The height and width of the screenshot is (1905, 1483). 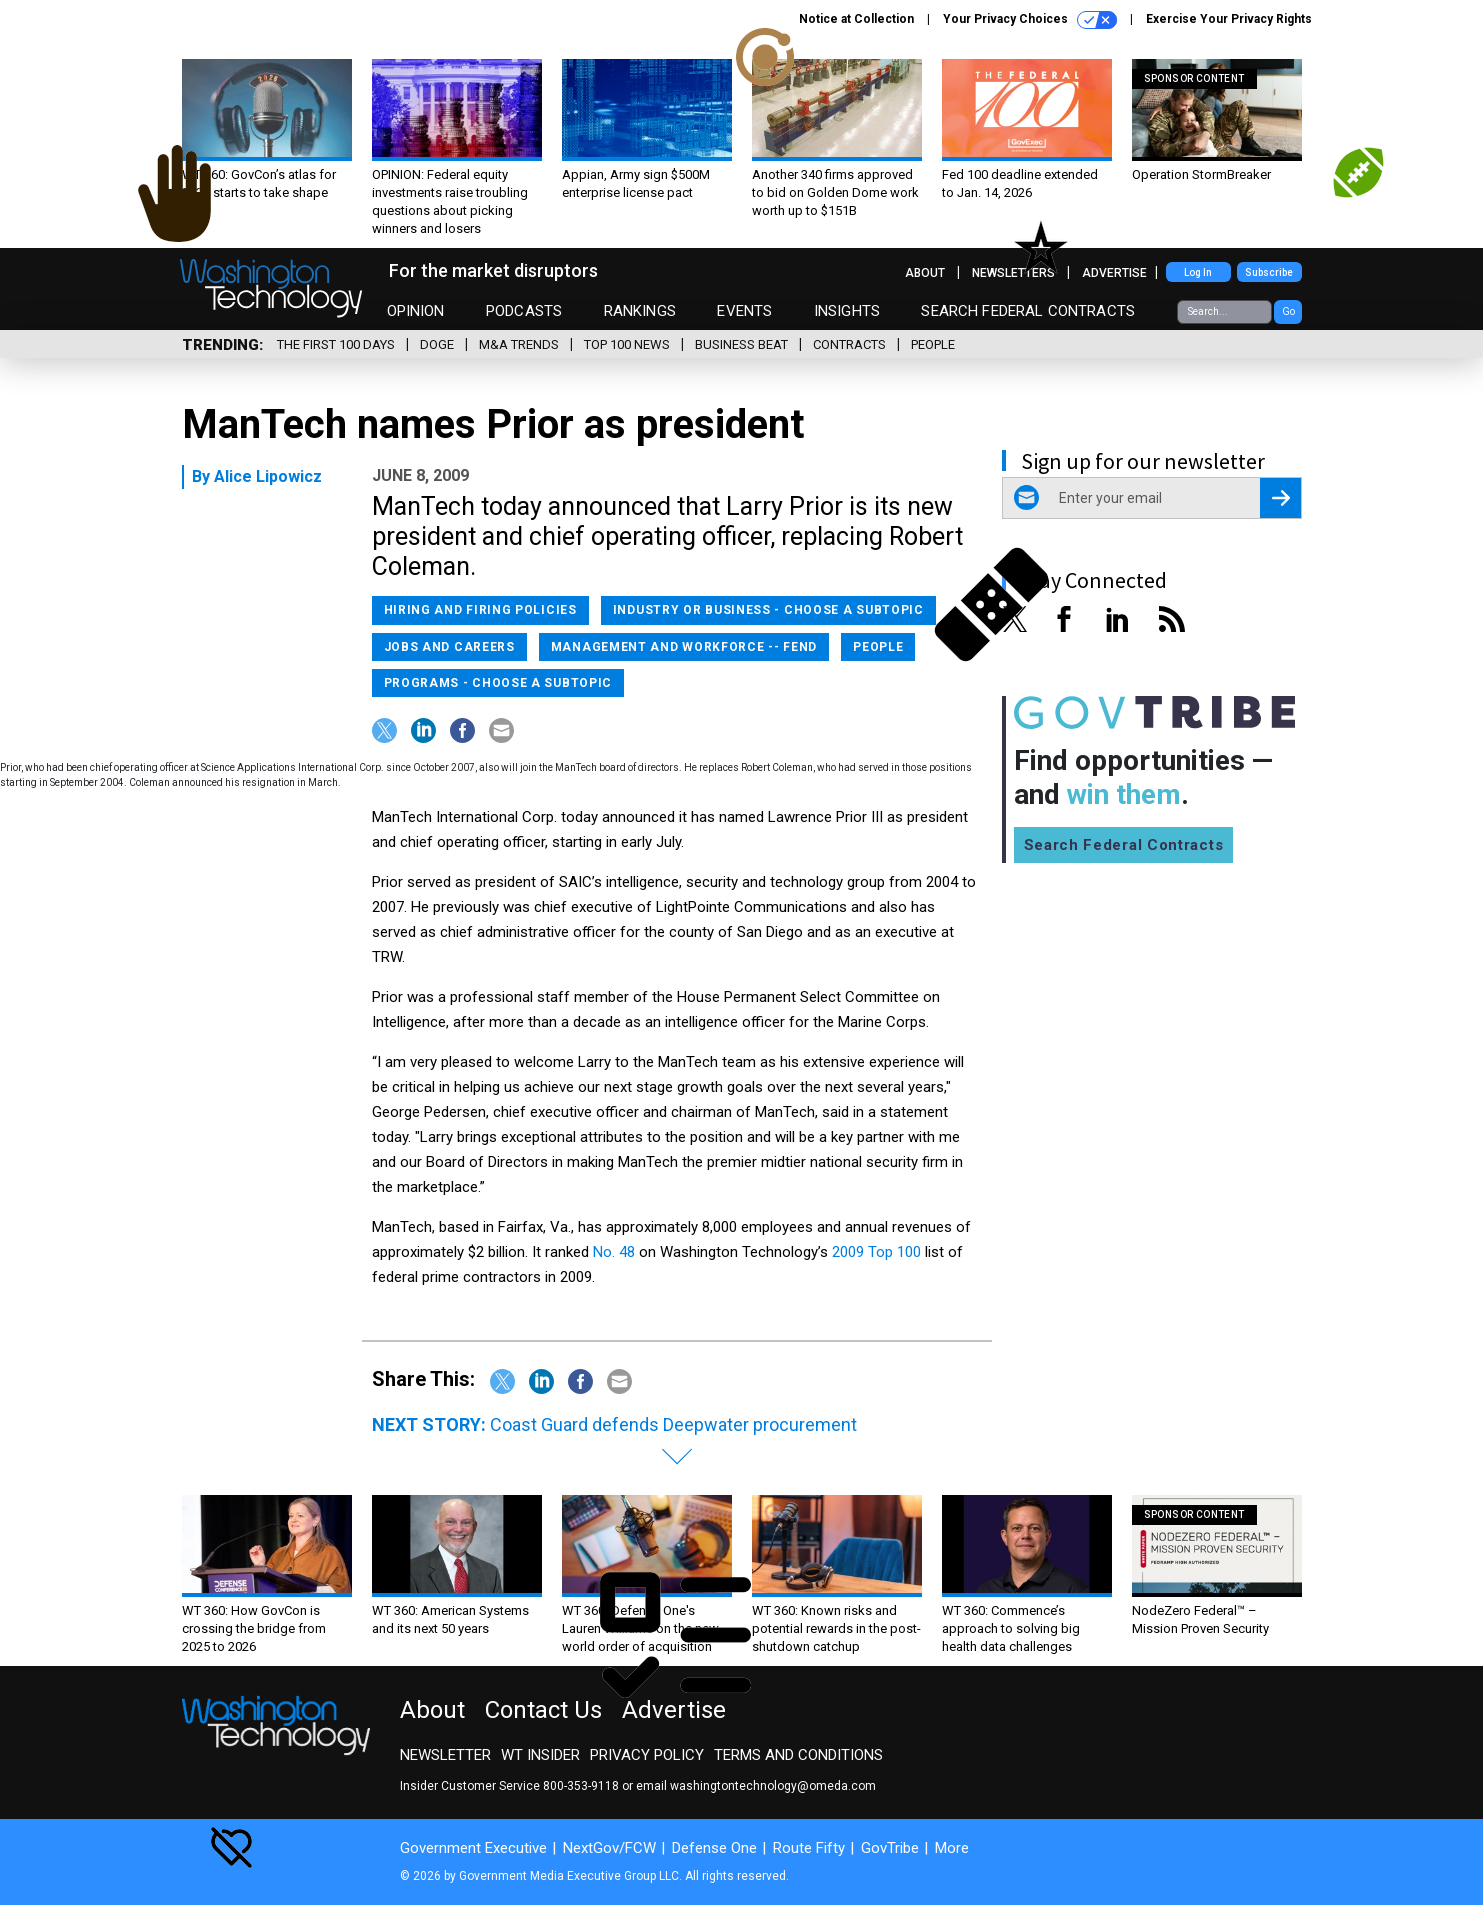 I want to click on stop or halt an action, so click(x=174, y=193).